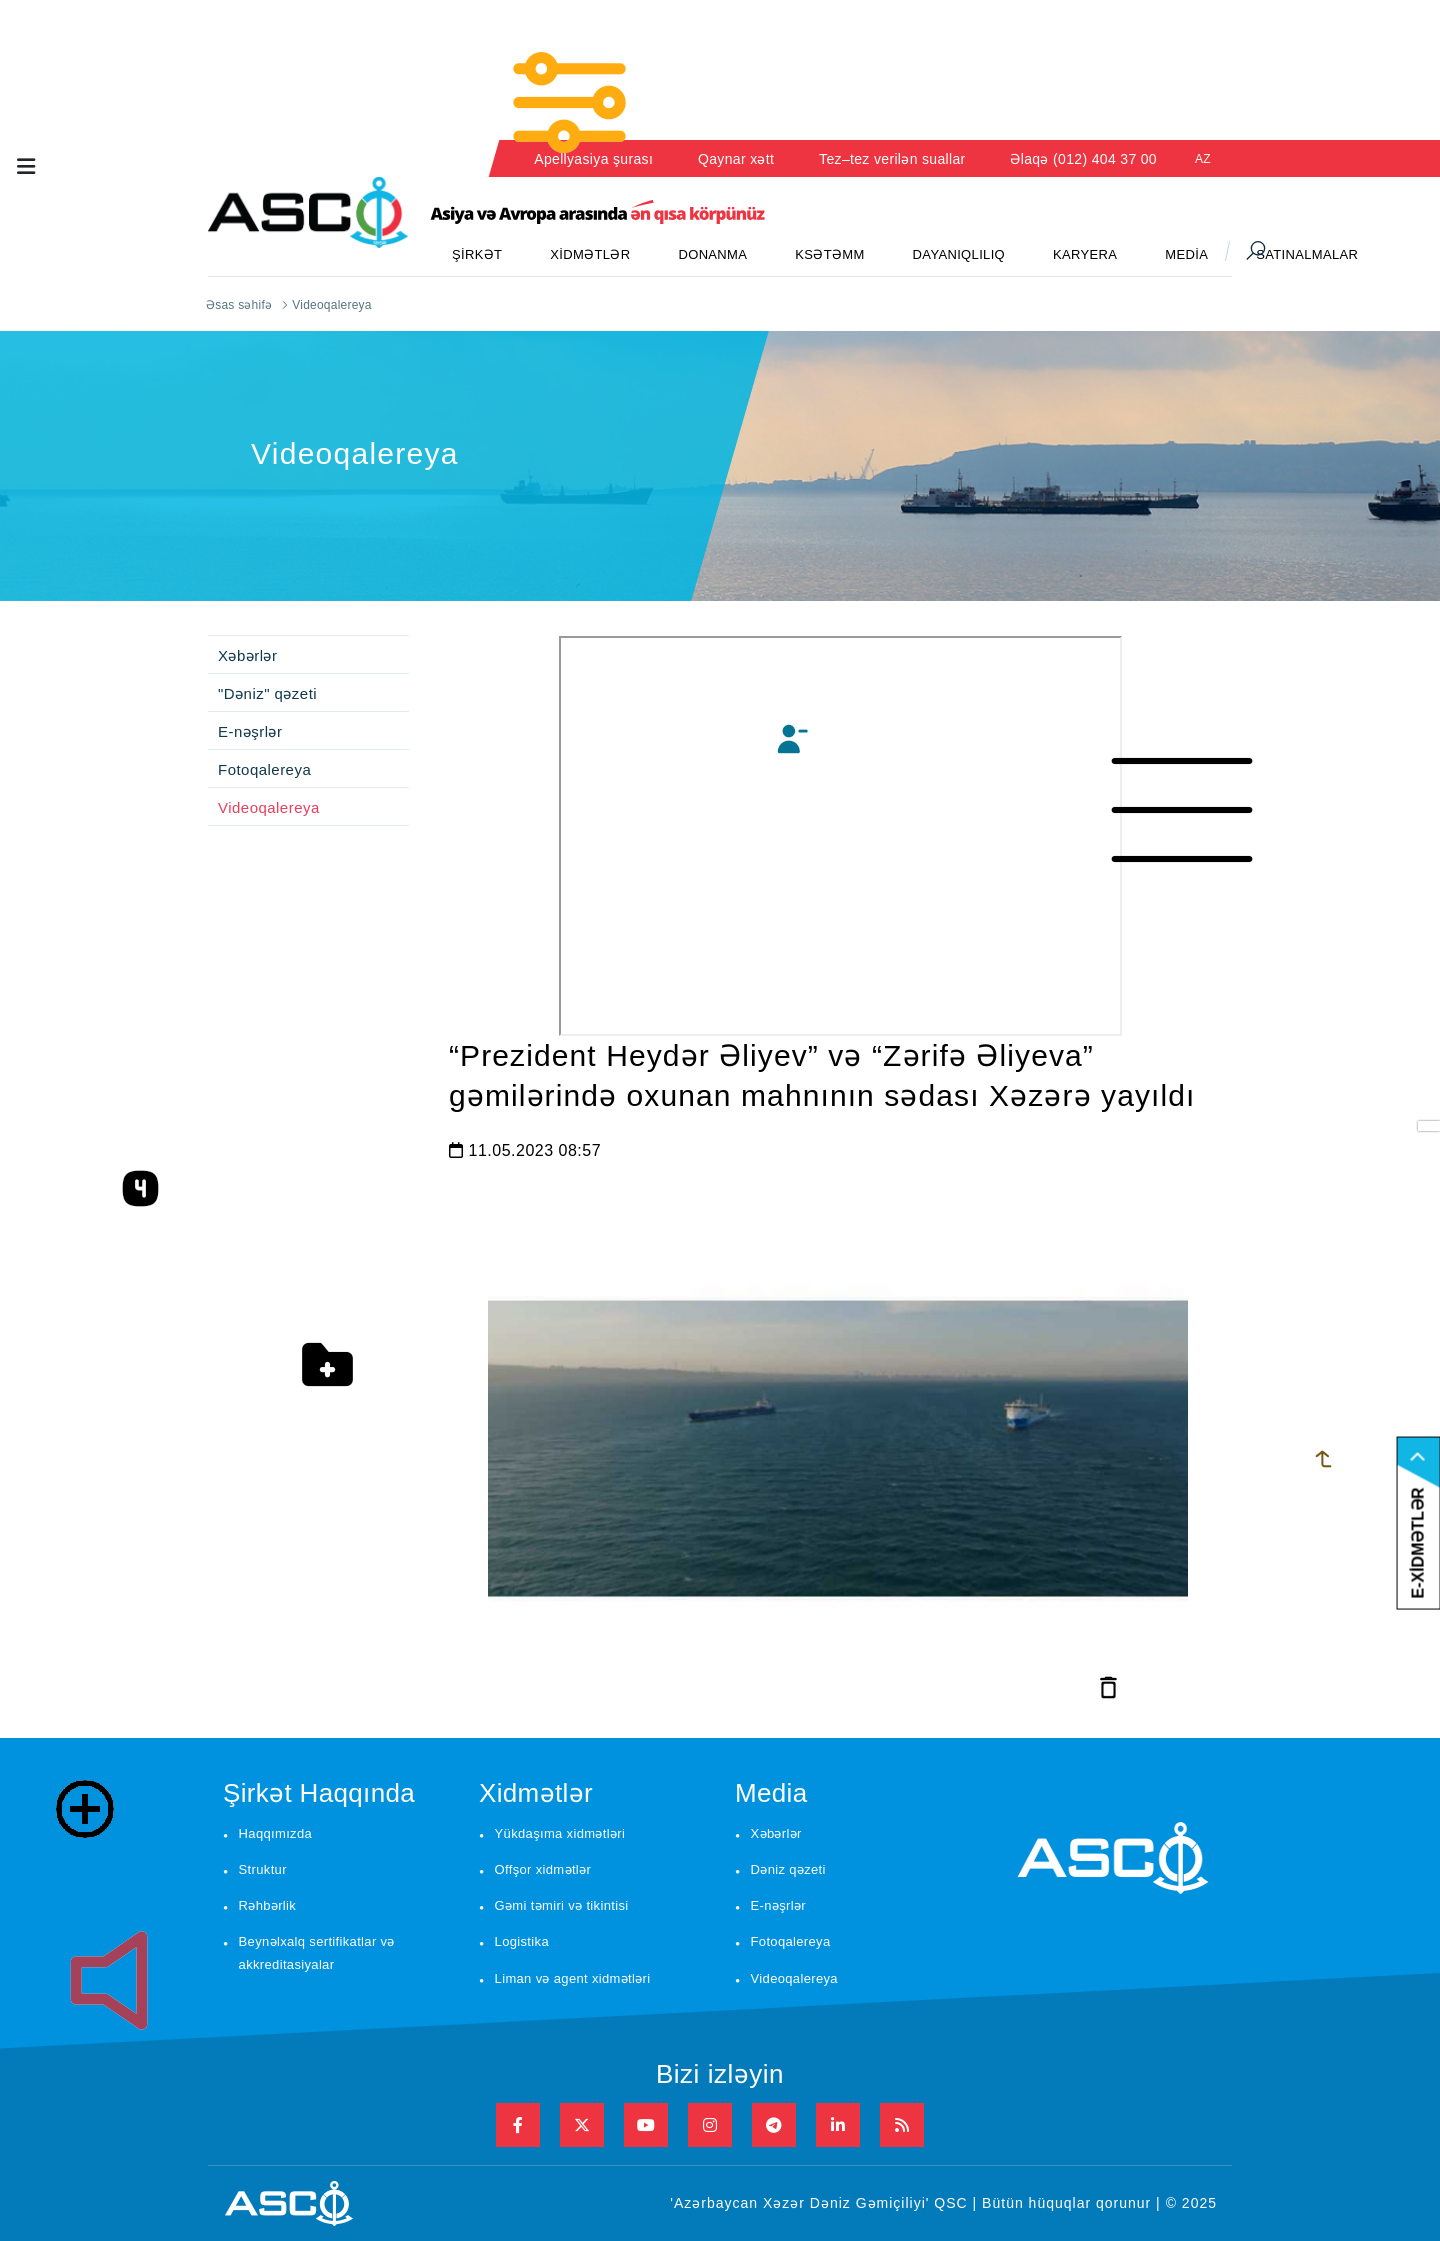 The height and width of the screenshot is (2241, 1440). Describe the element at coordinates (569, 102) in the screenshot. I see `adjust settings or preferences` at that location.